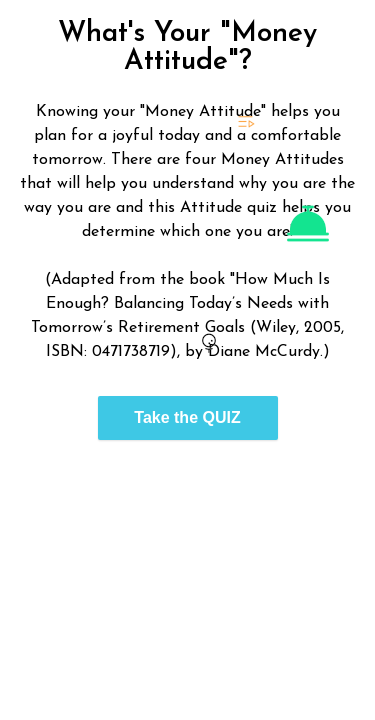  I want to click on access golf-related features or content, so click(209, 343).